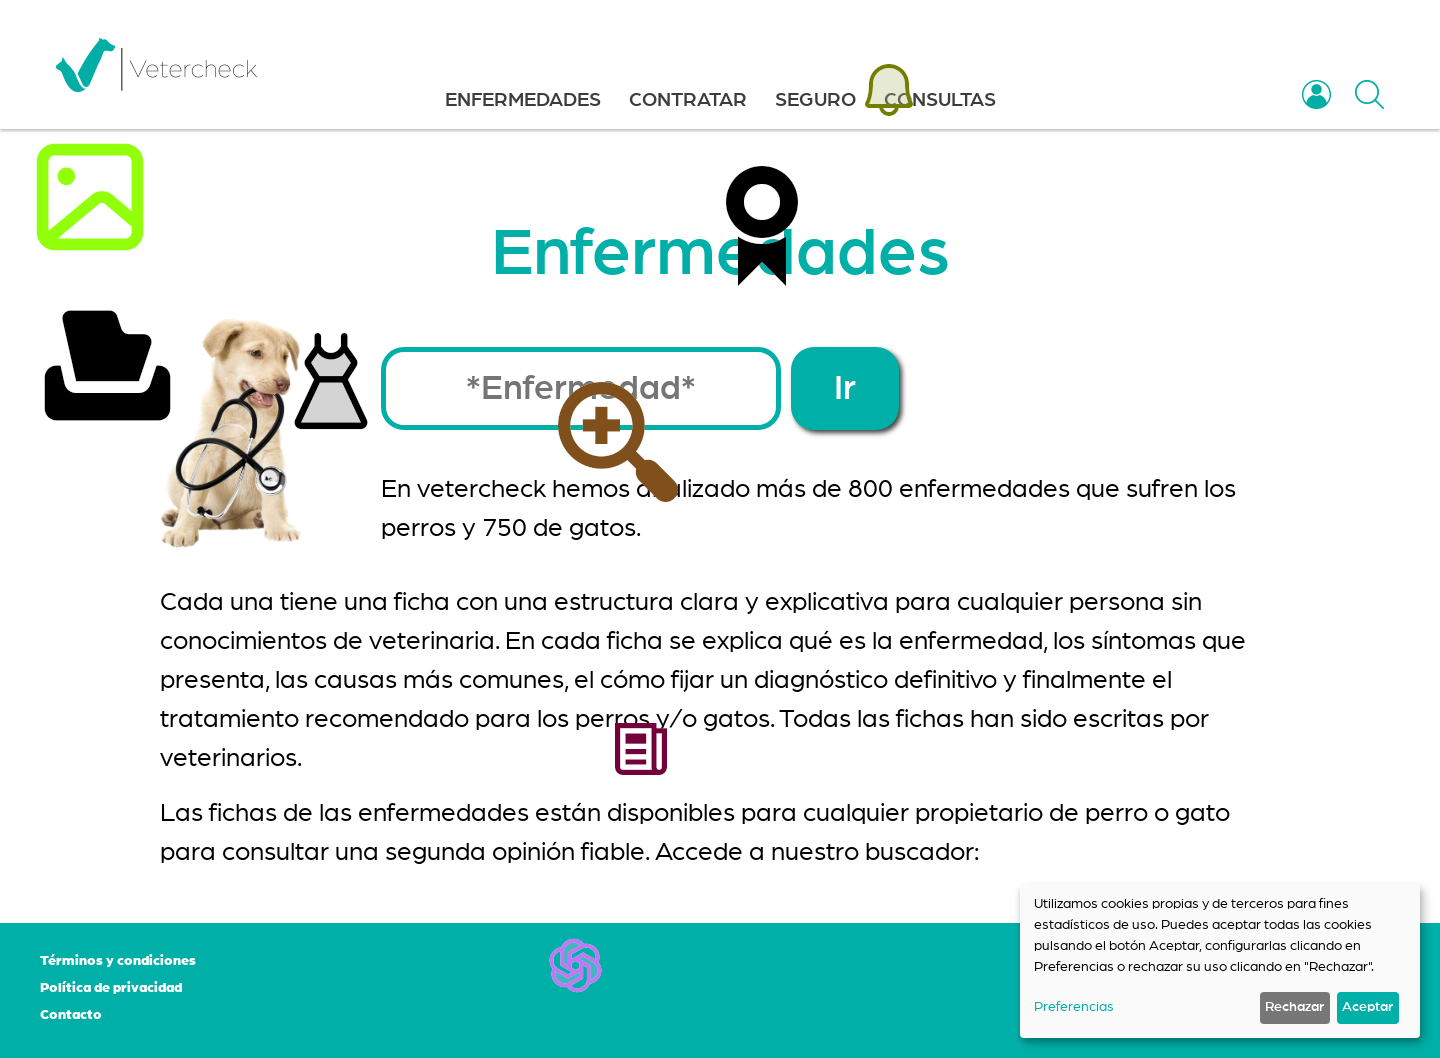 The width and height of the screenshot is (1440, 1058). Describe the element at coordinates (889, 90) in the screenshot. I see `view notifications` at that location.